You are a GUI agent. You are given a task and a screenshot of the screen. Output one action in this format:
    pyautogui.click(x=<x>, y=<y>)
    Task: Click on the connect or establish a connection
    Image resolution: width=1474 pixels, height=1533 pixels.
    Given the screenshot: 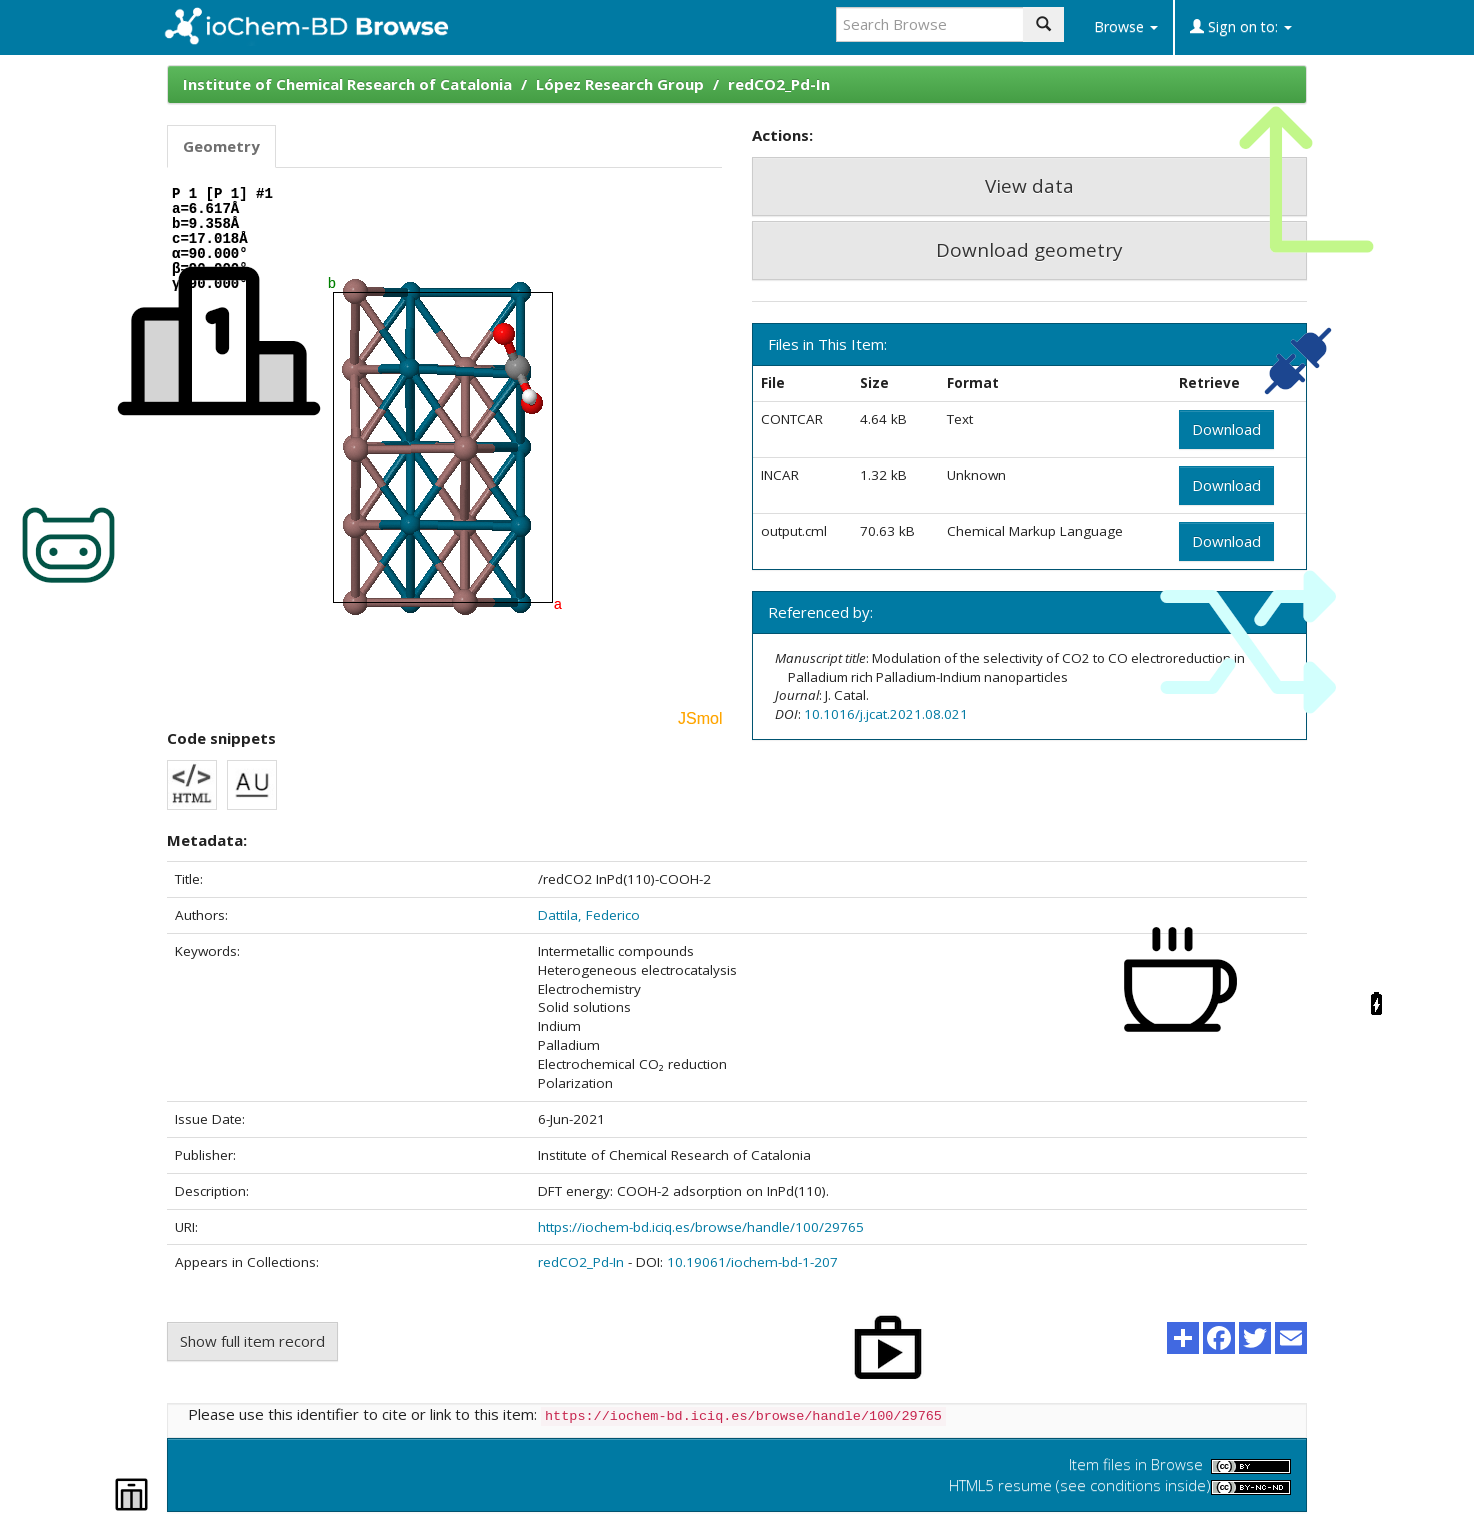 What is the action you would take?
    pyautogui.click(x=1298, y=361)
    